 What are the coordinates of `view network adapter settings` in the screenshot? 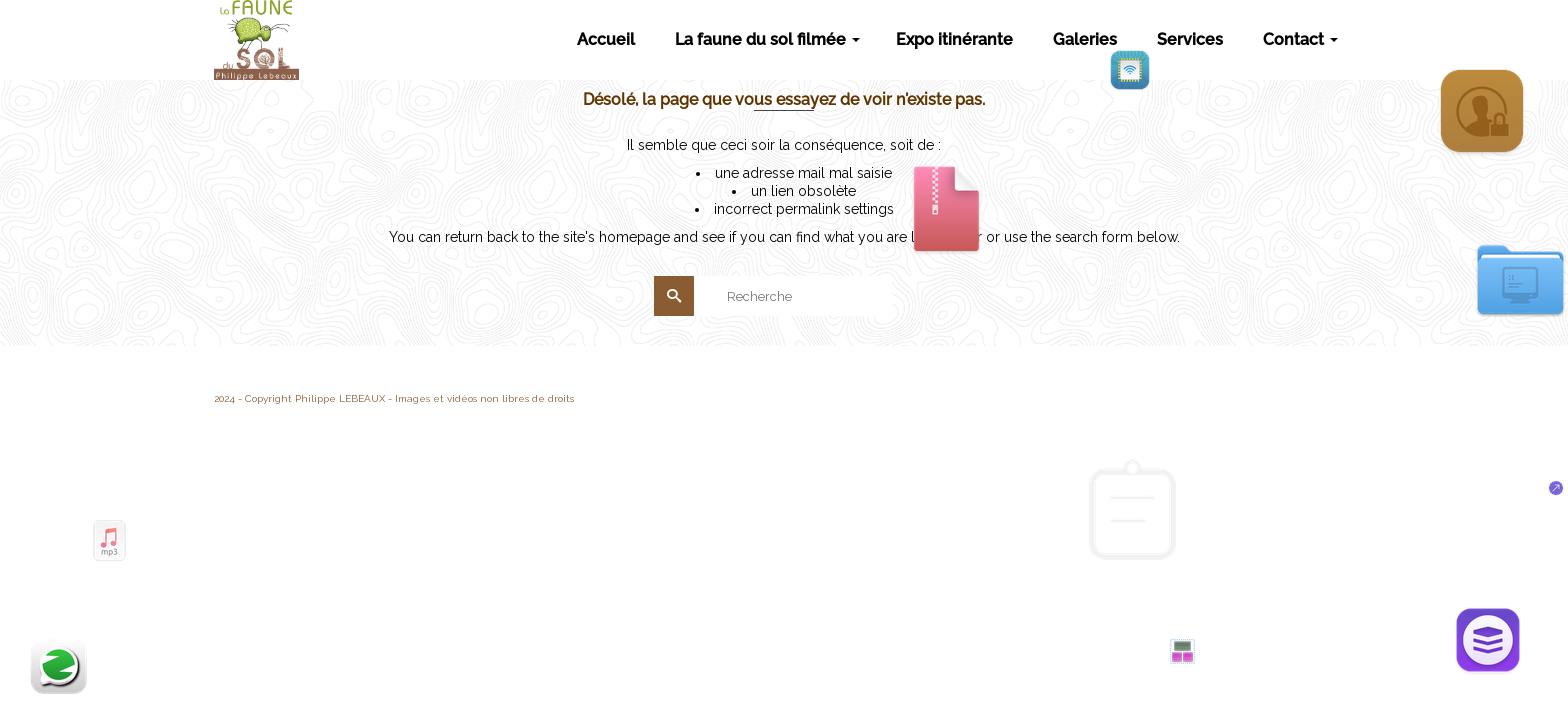 It's located at (1130, 70).